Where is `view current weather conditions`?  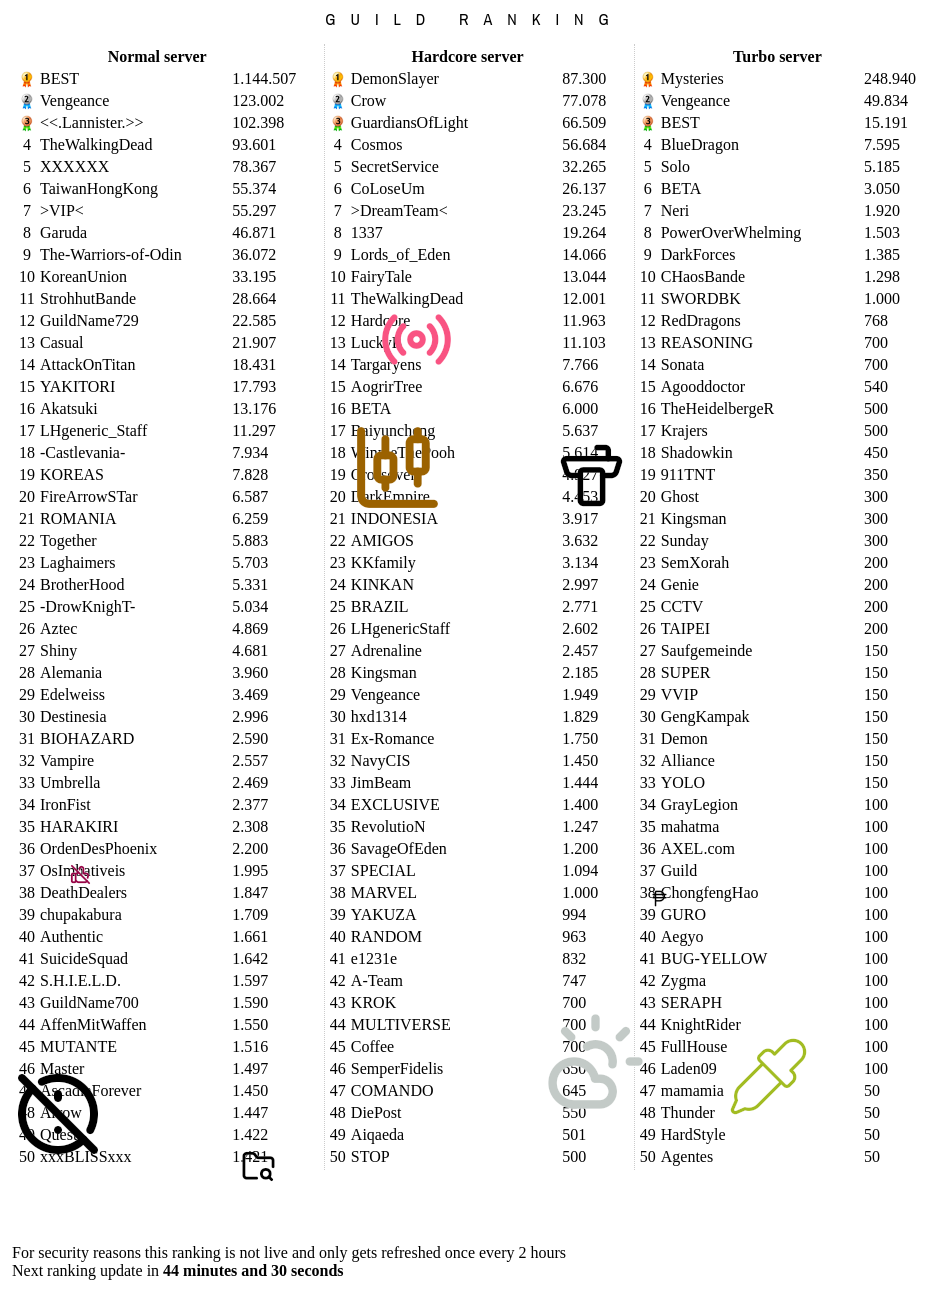
view current weather conditions is located at coordinates (595, 1061).